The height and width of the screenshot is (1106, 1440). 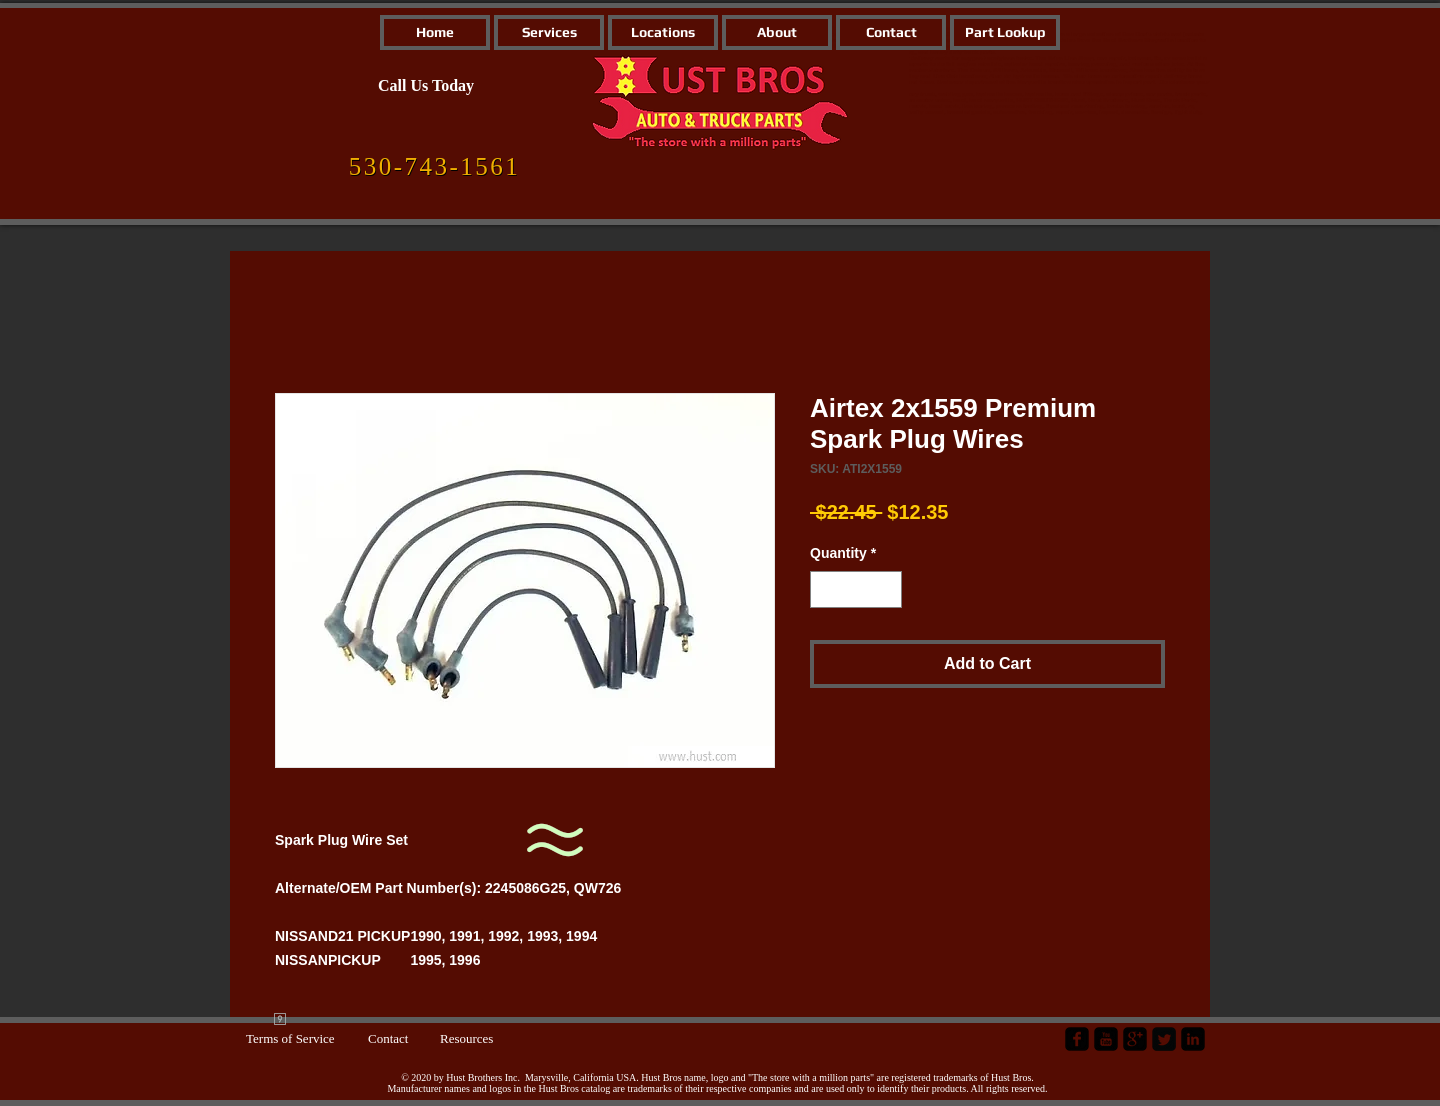 What do you see at coordinates (555, 840) in the screenshot?
I see `indicates approximate or estimated value` at bounding box center [555, 840].